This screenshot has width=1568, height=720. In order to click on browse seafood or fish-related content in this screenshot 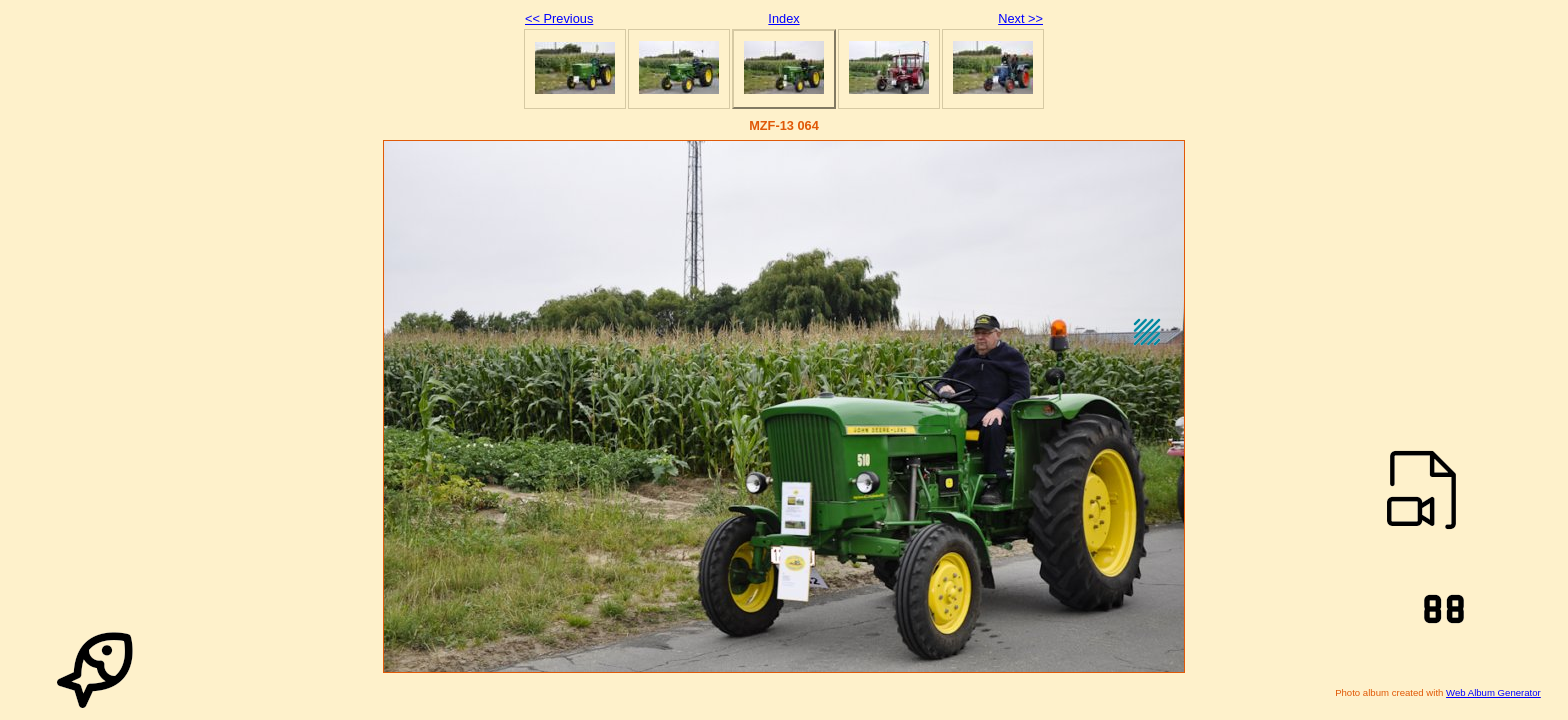, I will do `click(98, 667)`.